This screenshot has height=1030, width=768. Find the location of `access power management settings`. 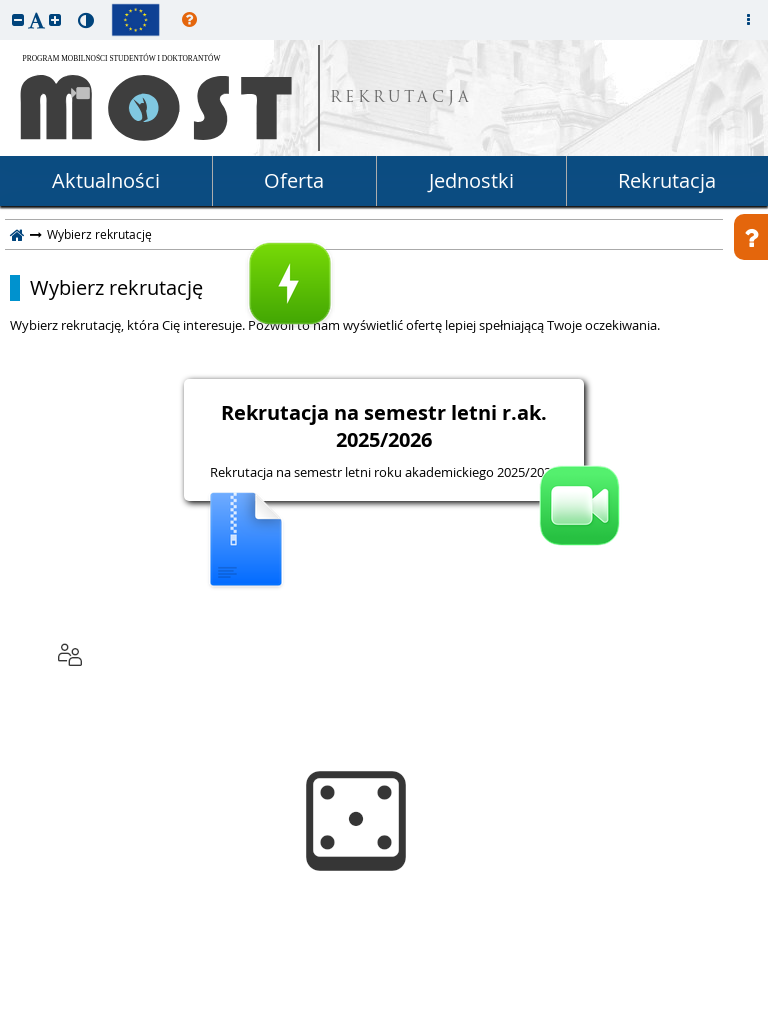

access power management settings is located at coordinates (290, 285).